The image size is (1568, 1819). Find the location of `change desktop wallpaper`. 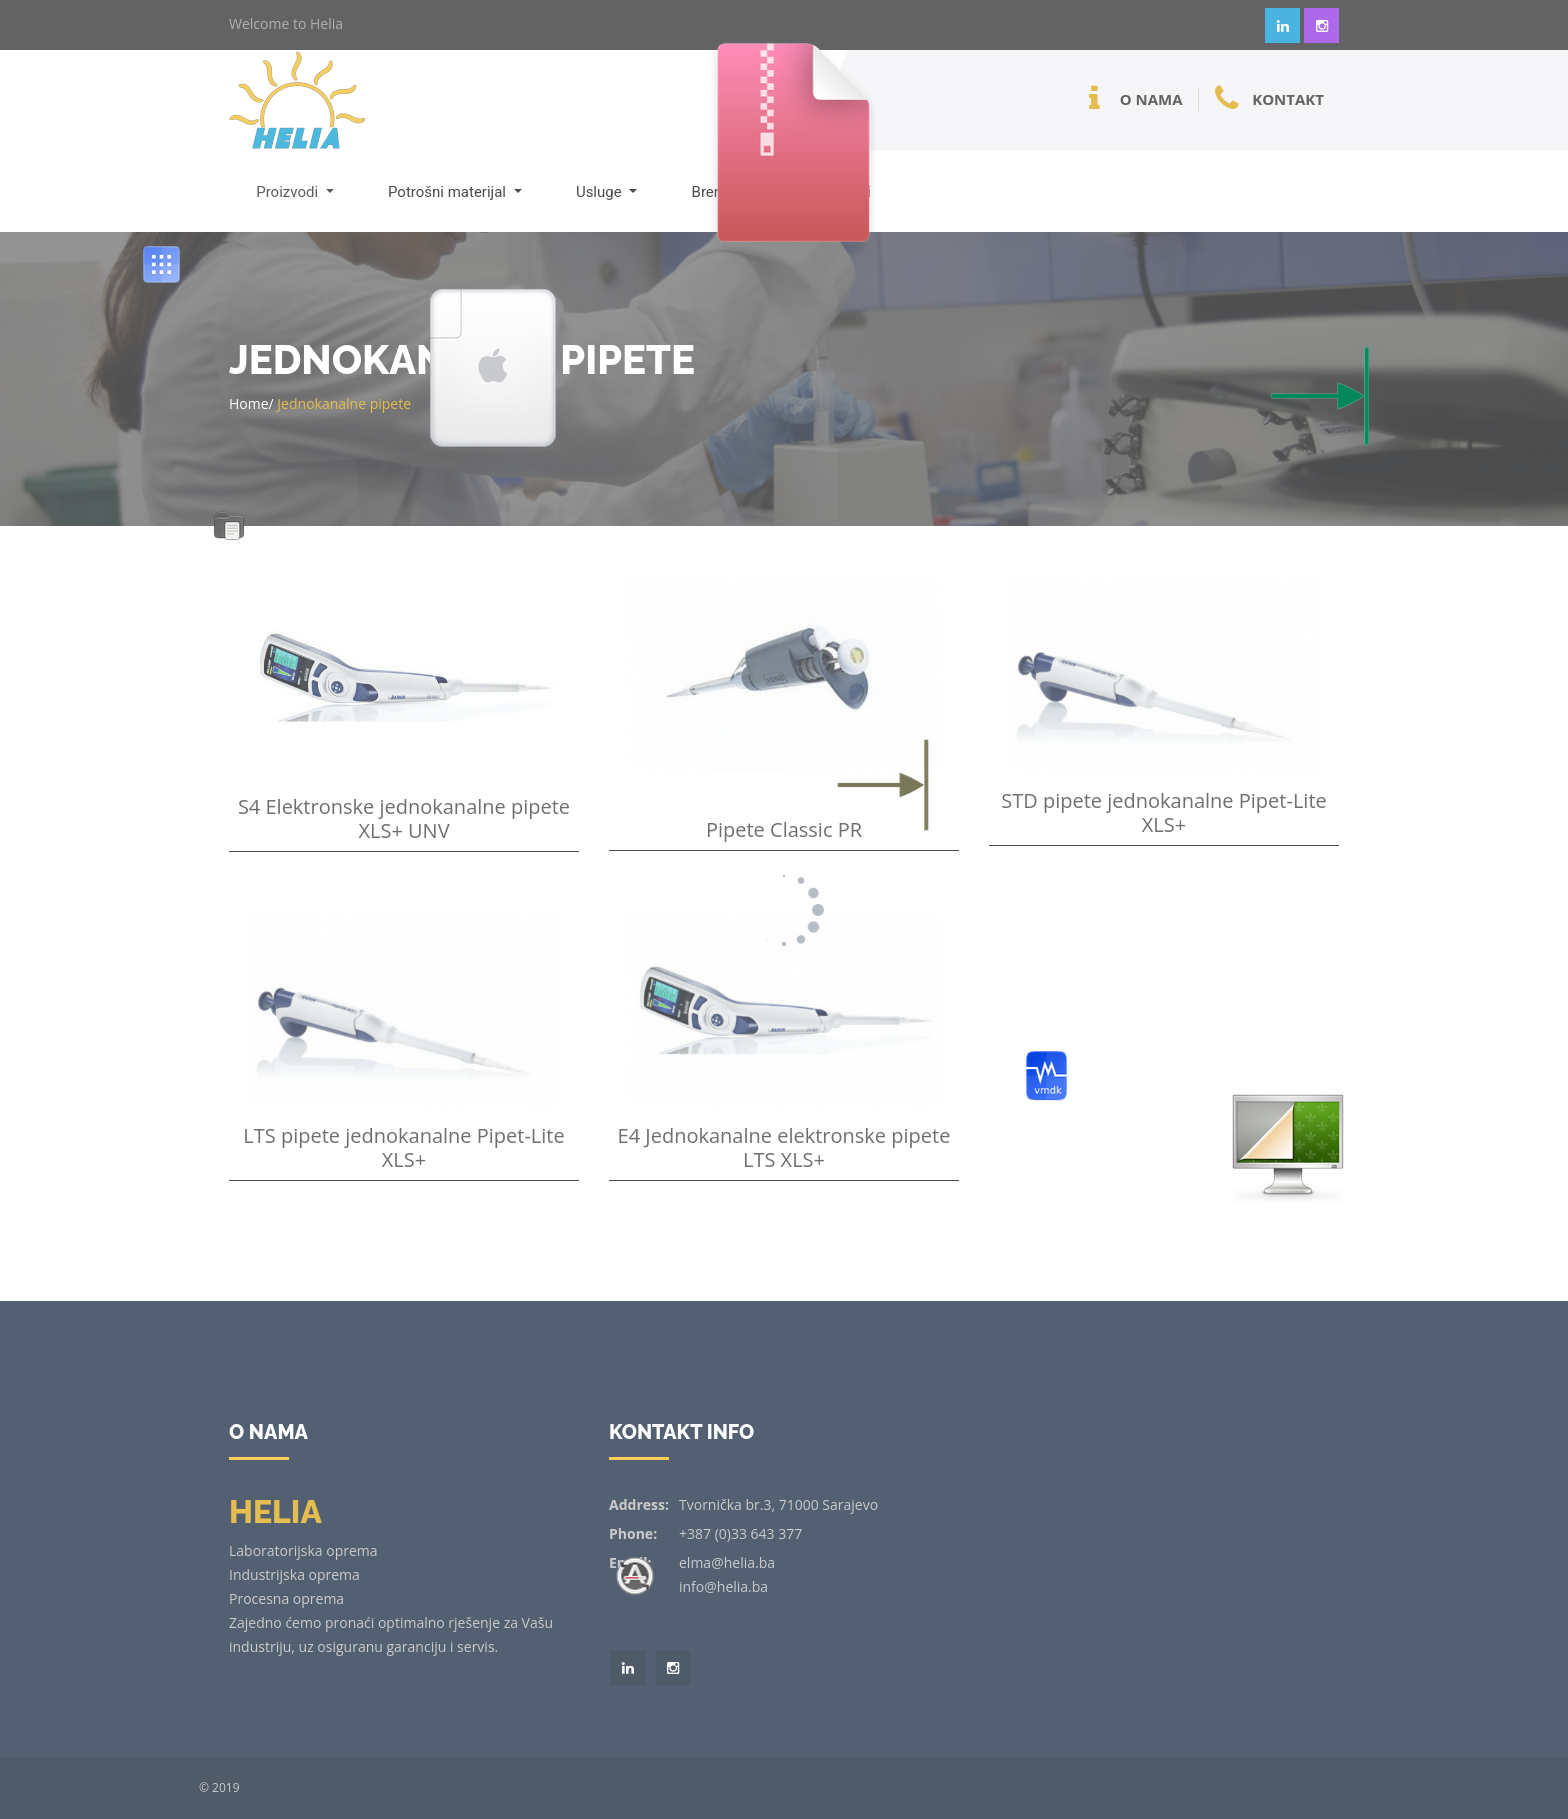

change desktop wallpaper is located at coordinates (1288, 1143).